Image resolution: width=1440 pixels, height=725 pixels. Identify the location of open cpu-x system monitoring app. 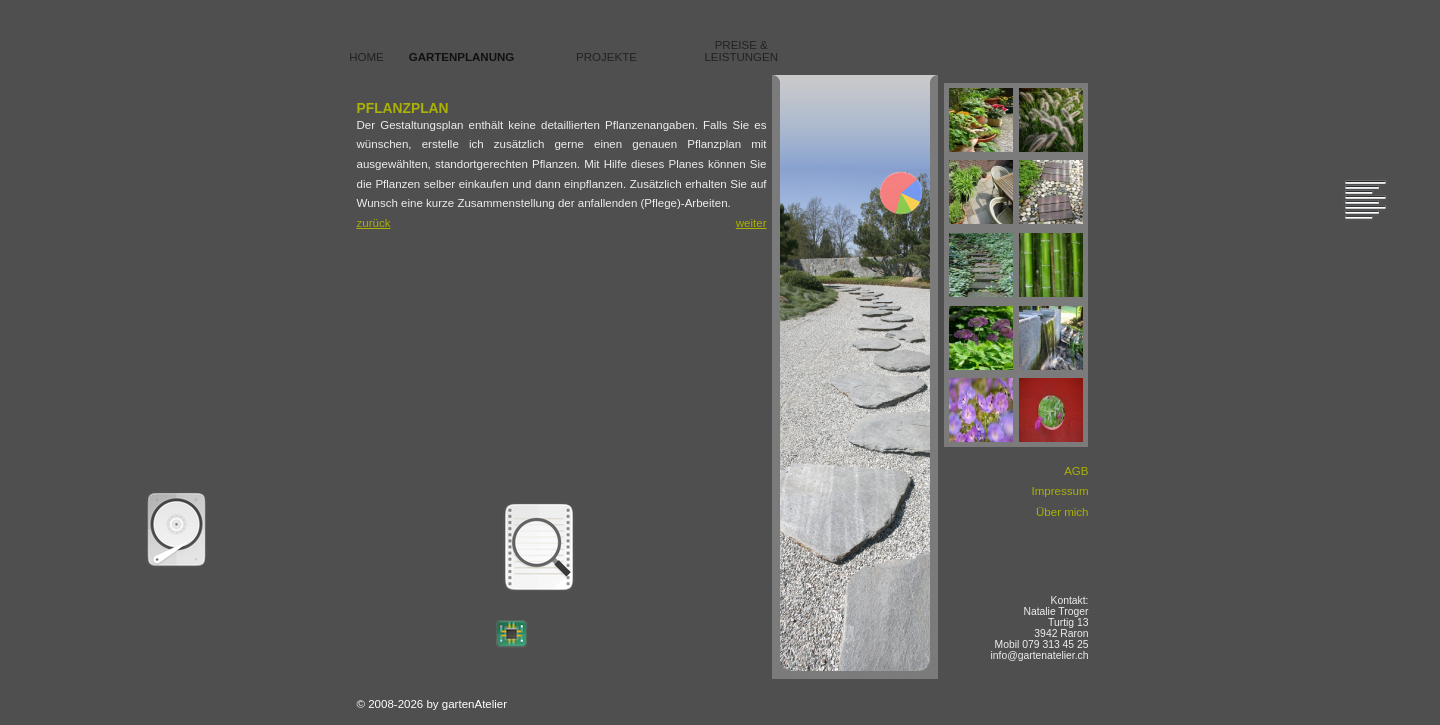
(511, 633).